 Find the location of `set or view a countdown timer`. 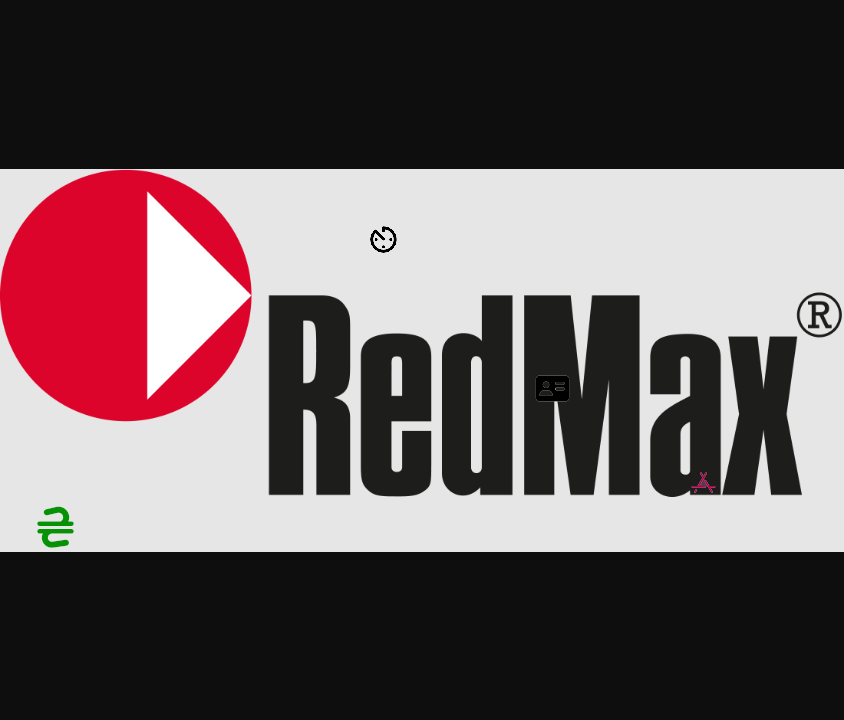

set or view a countdown timer is located at coordinates (383, 239).